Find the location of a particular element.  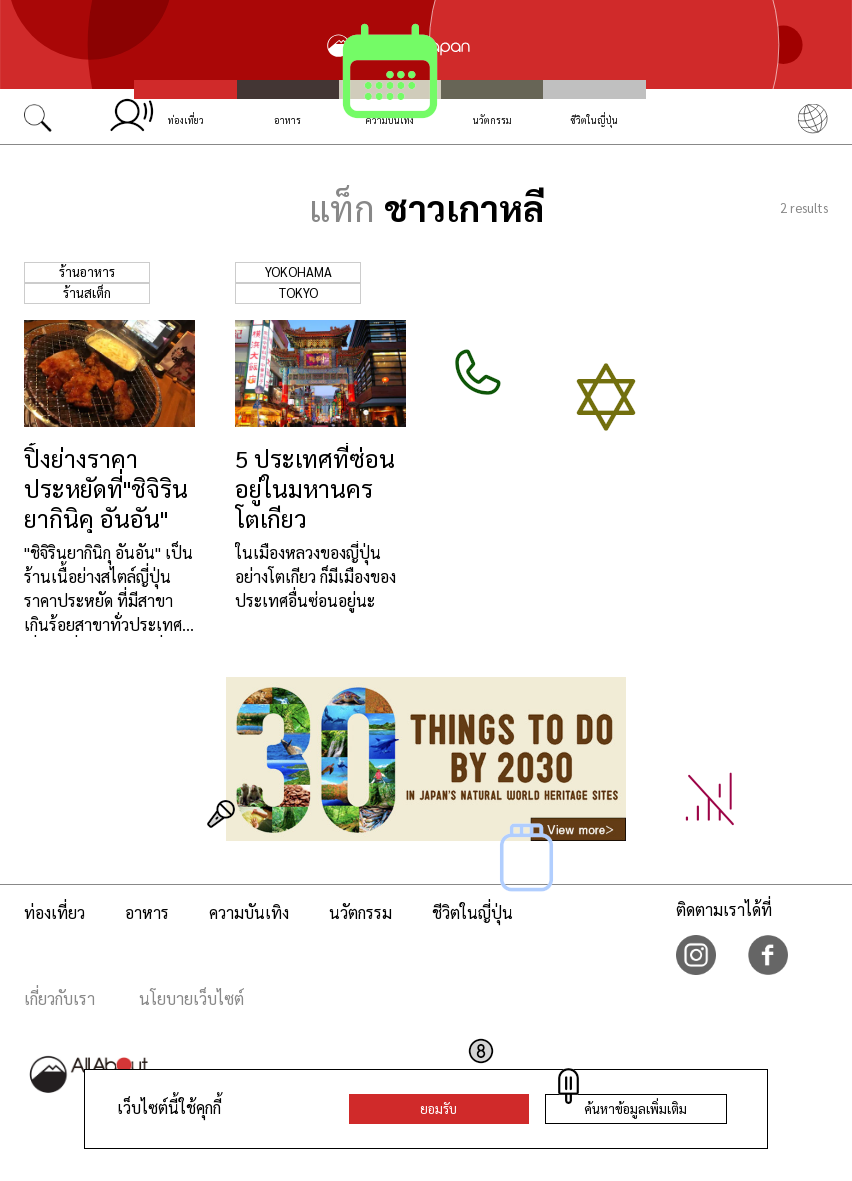

make a phone call is located at coordinates (477, 373).